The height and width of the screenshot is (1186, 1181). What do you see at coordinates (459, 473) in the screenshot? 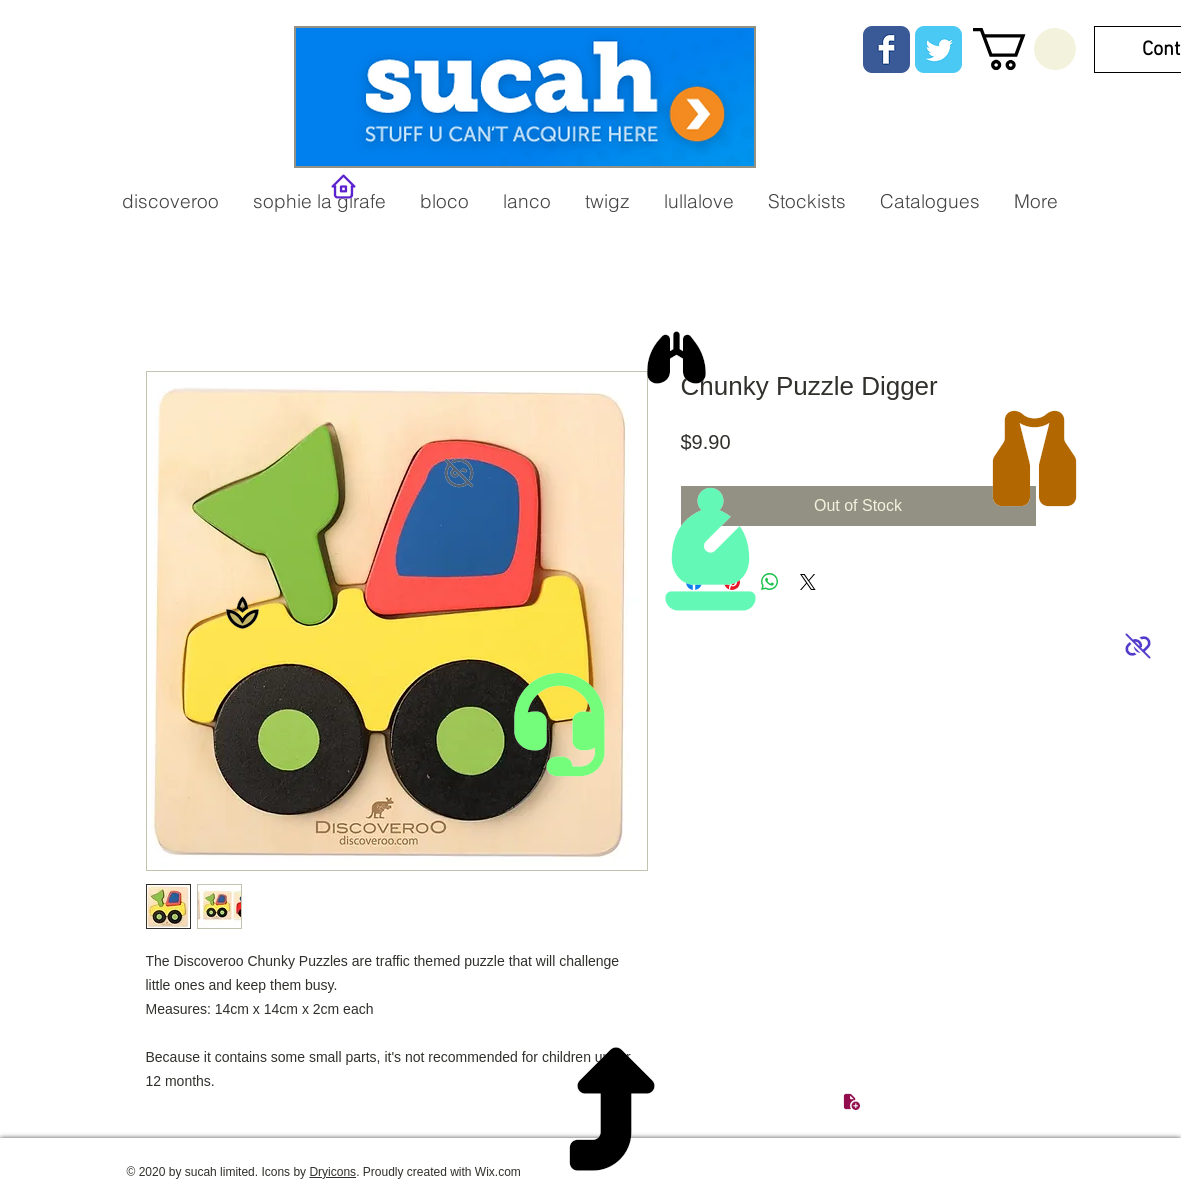
I see `indicates content is not under creative commons license` at bounding box center [459, 473].